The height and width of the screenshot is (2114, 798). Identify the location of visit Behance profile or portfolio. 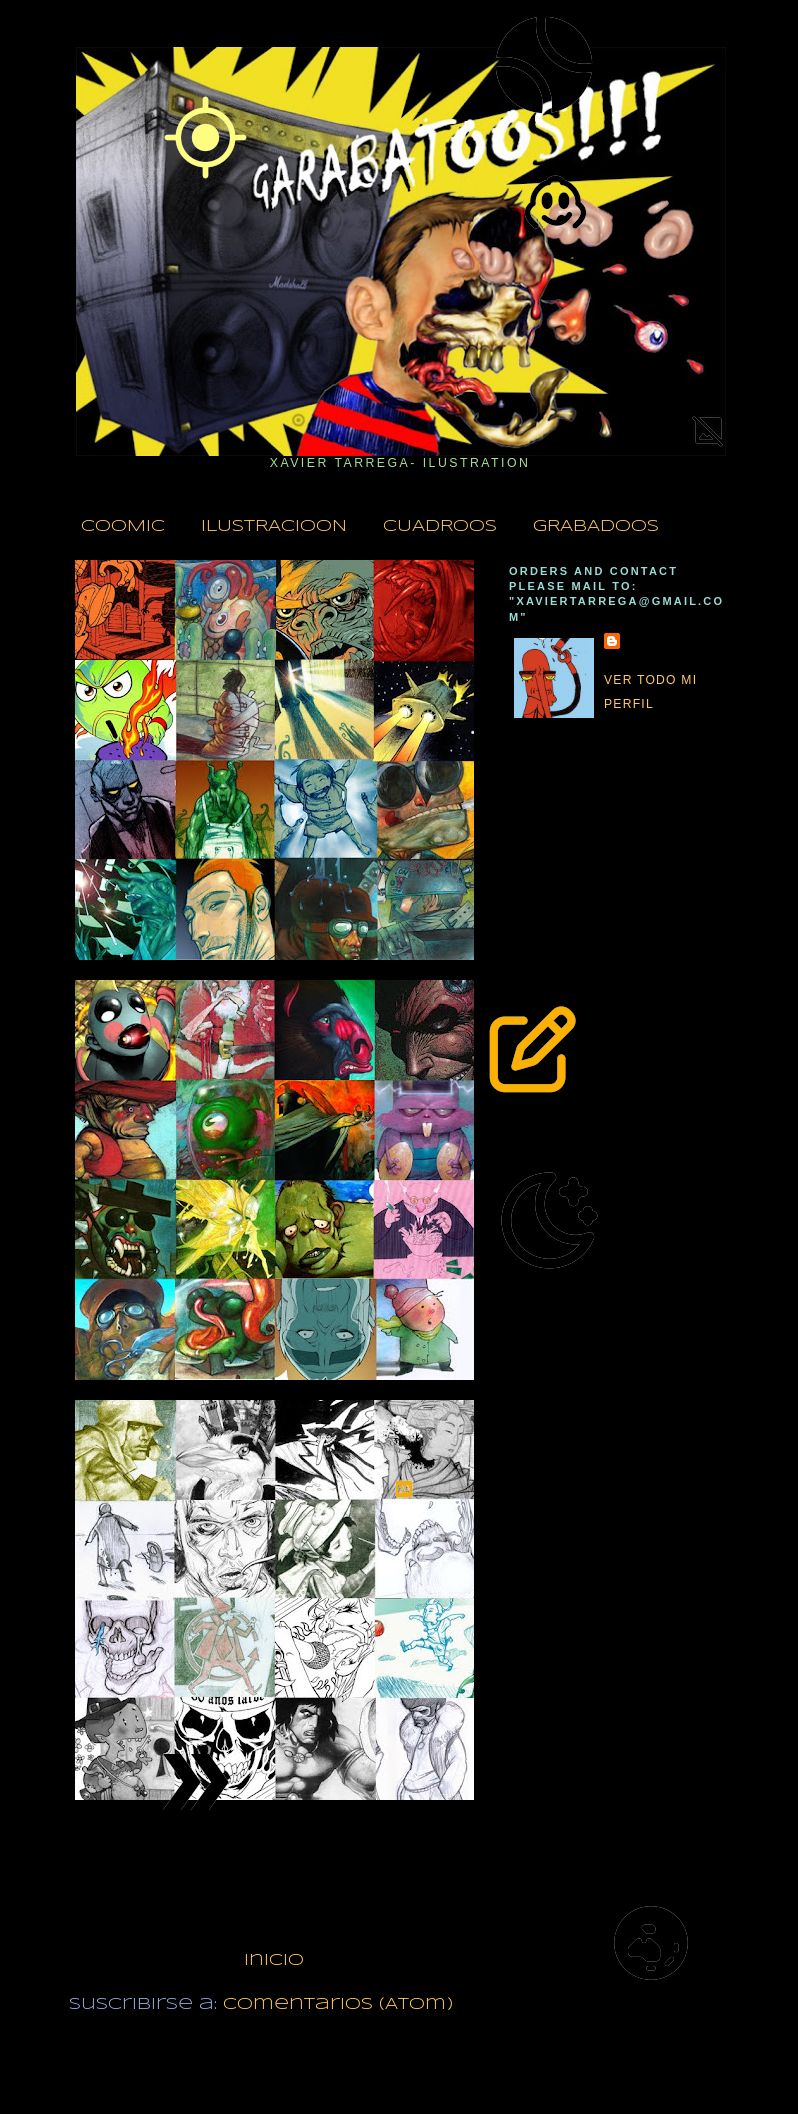
(404, 1489).